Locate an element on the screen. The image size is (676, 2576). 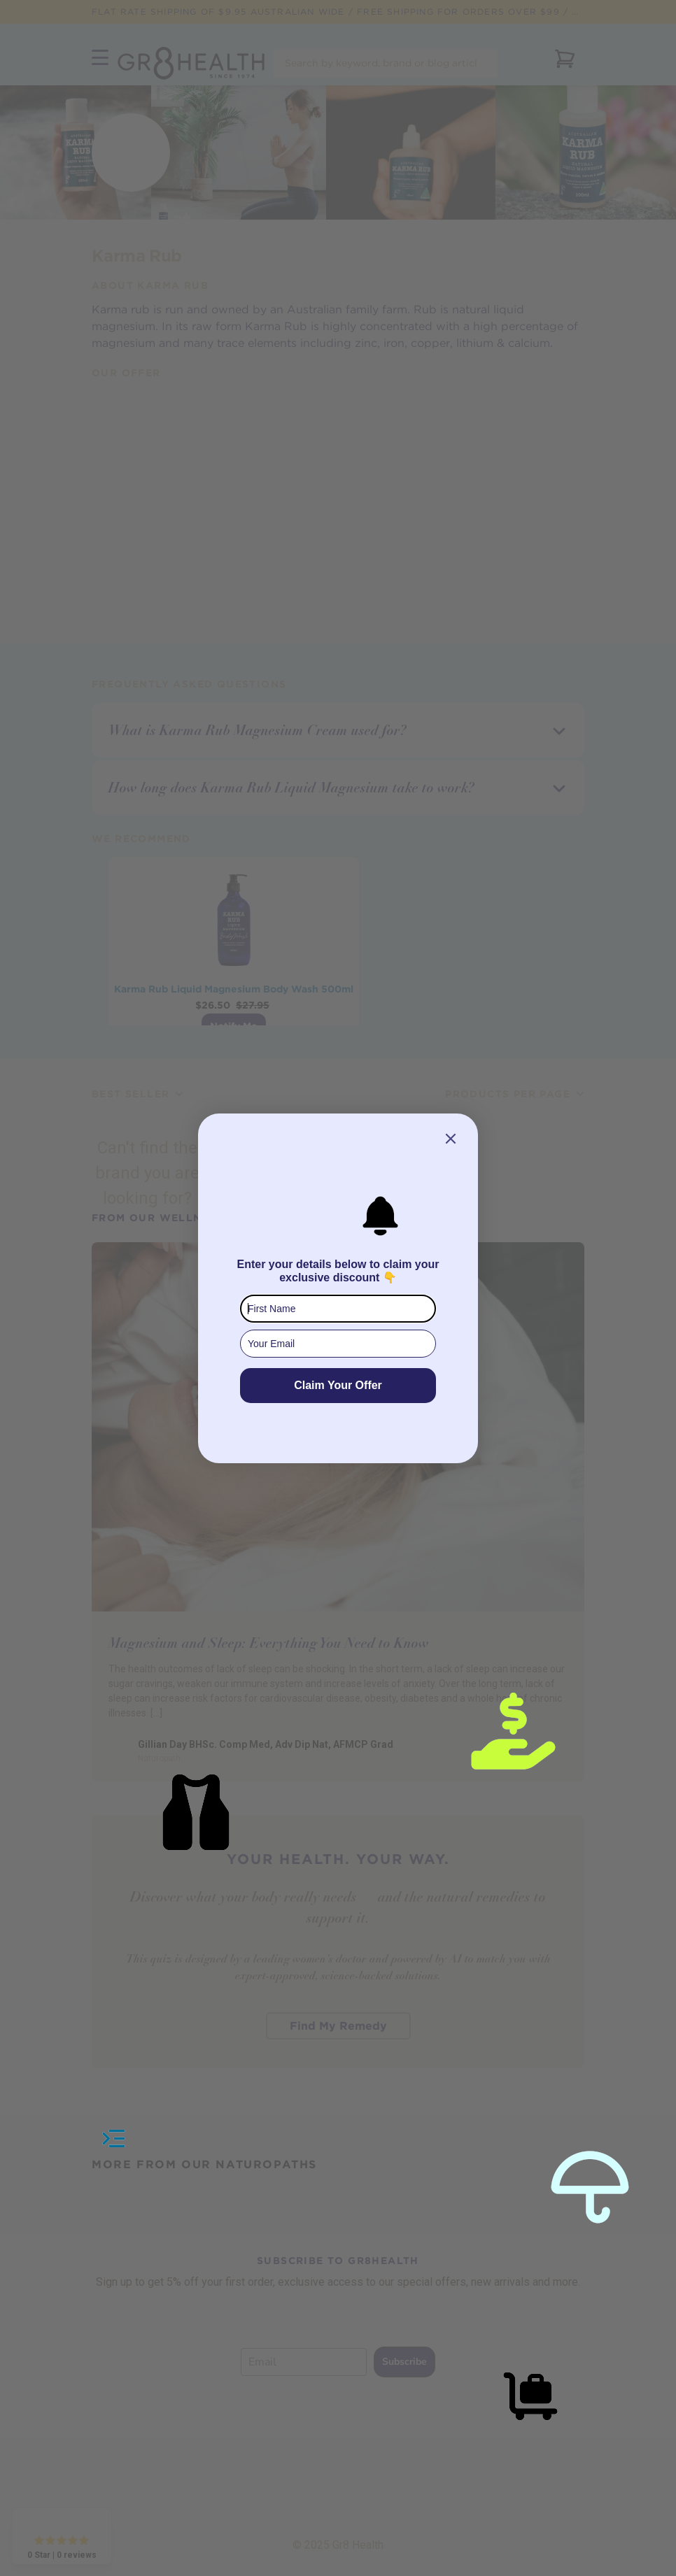
increase text indentation is located at coordinates (113, 2138).